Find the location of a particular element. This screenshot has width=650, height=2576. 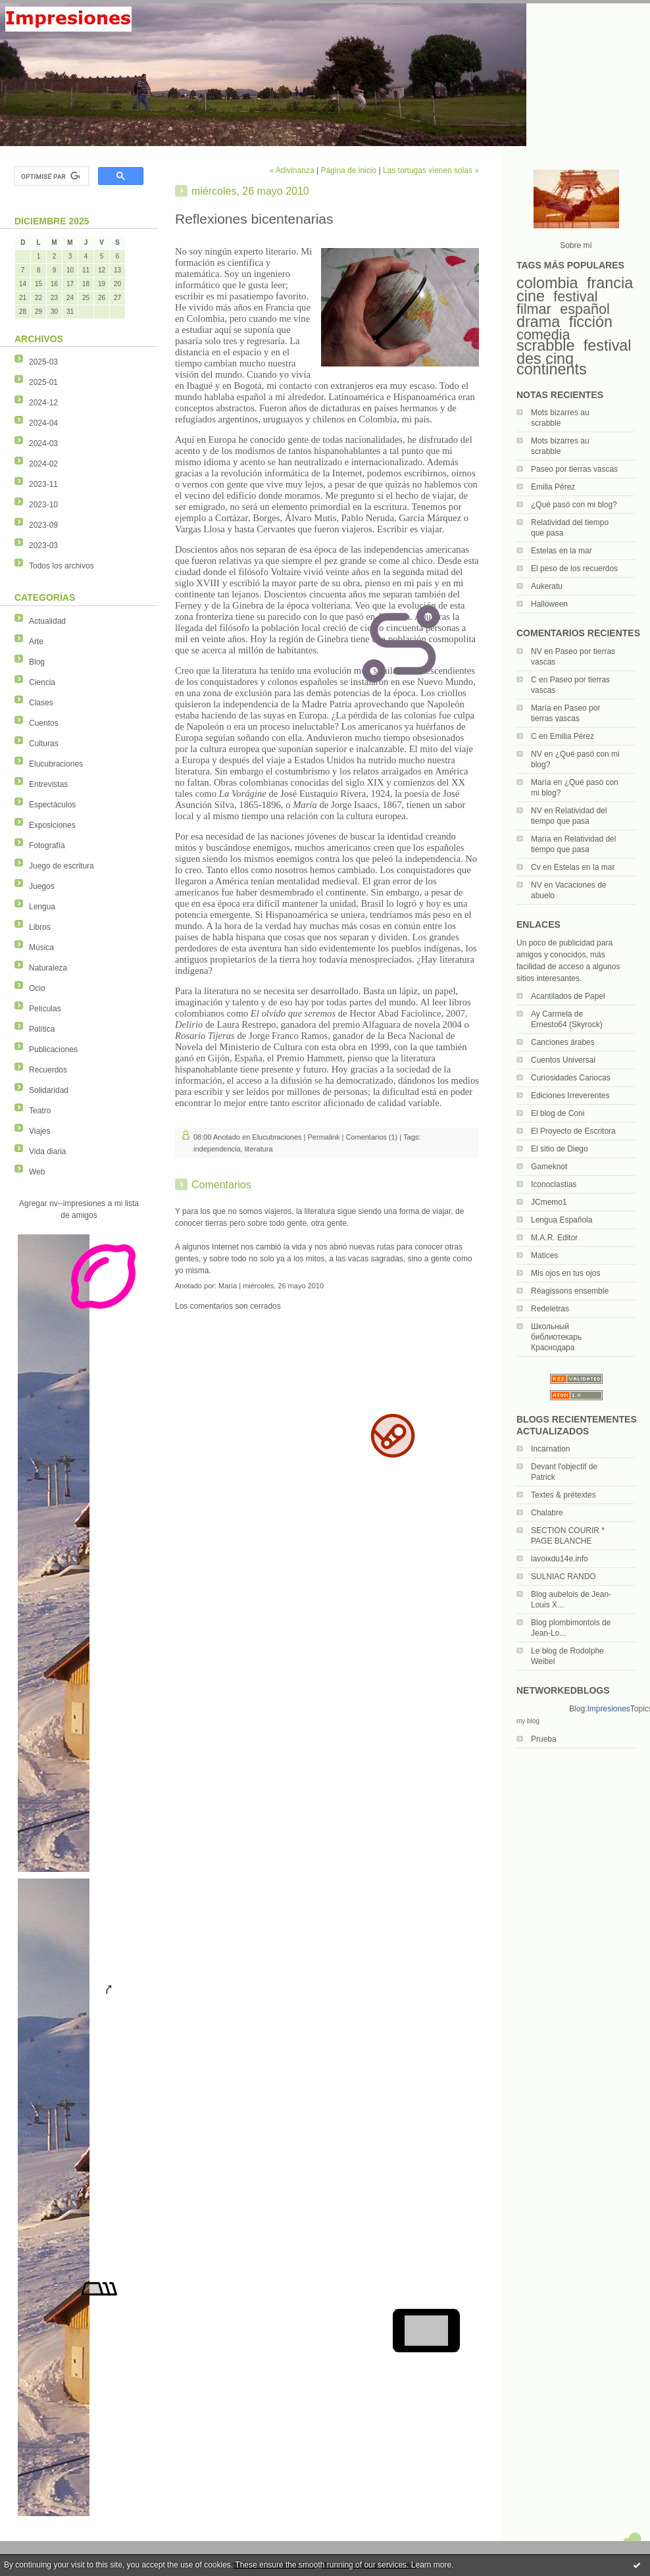

switch to landscape orientation is located at coordinates (426, 2331).